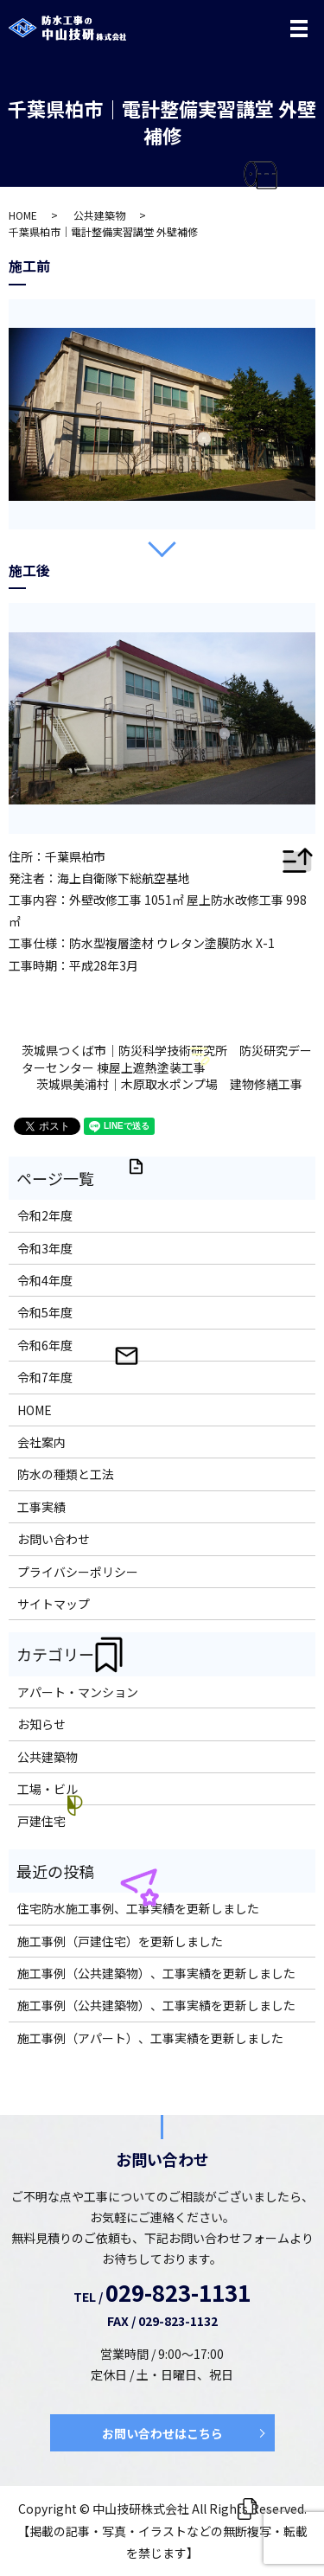 This screenshot has width=324, height=2576. Describe the element at coordinates (109, 1655) in the screenshot. I see `view saved bookmarks` at that location.